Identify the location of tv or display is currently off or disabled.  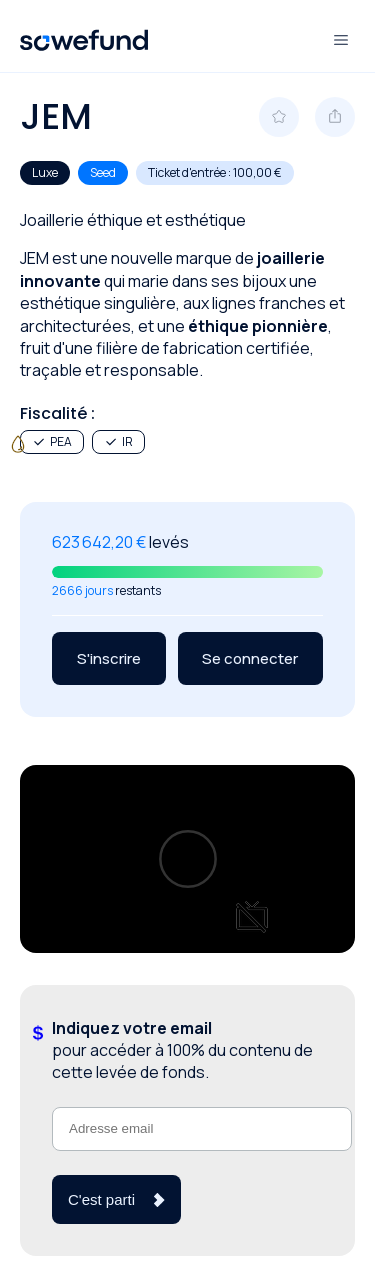
(252, 917).